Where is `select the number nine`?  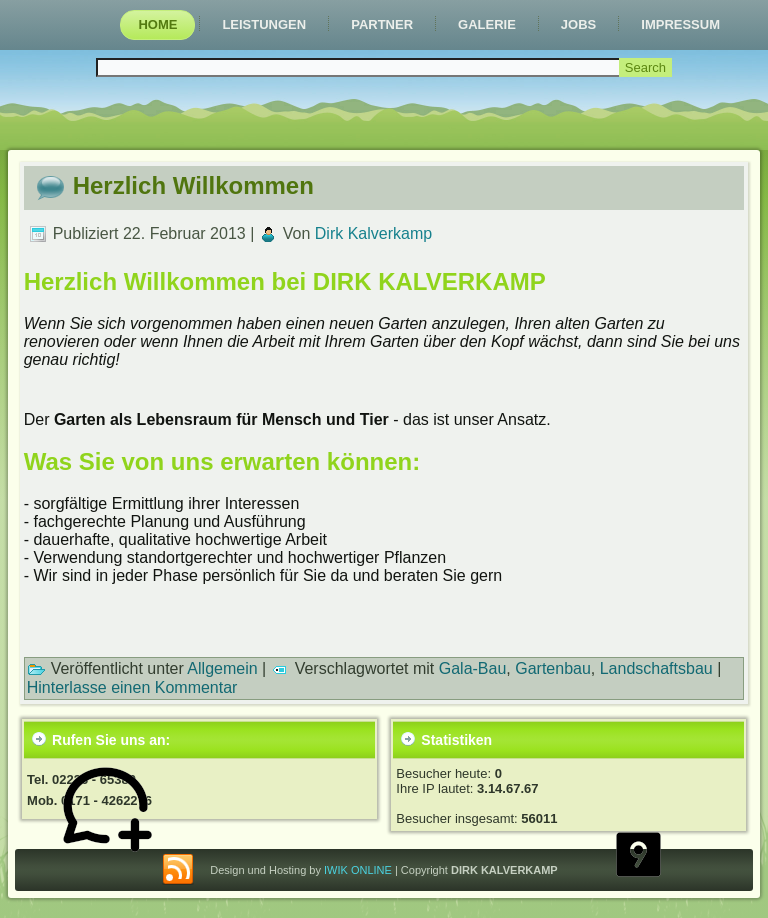 select the number nine is located at coordinates (638, 854).